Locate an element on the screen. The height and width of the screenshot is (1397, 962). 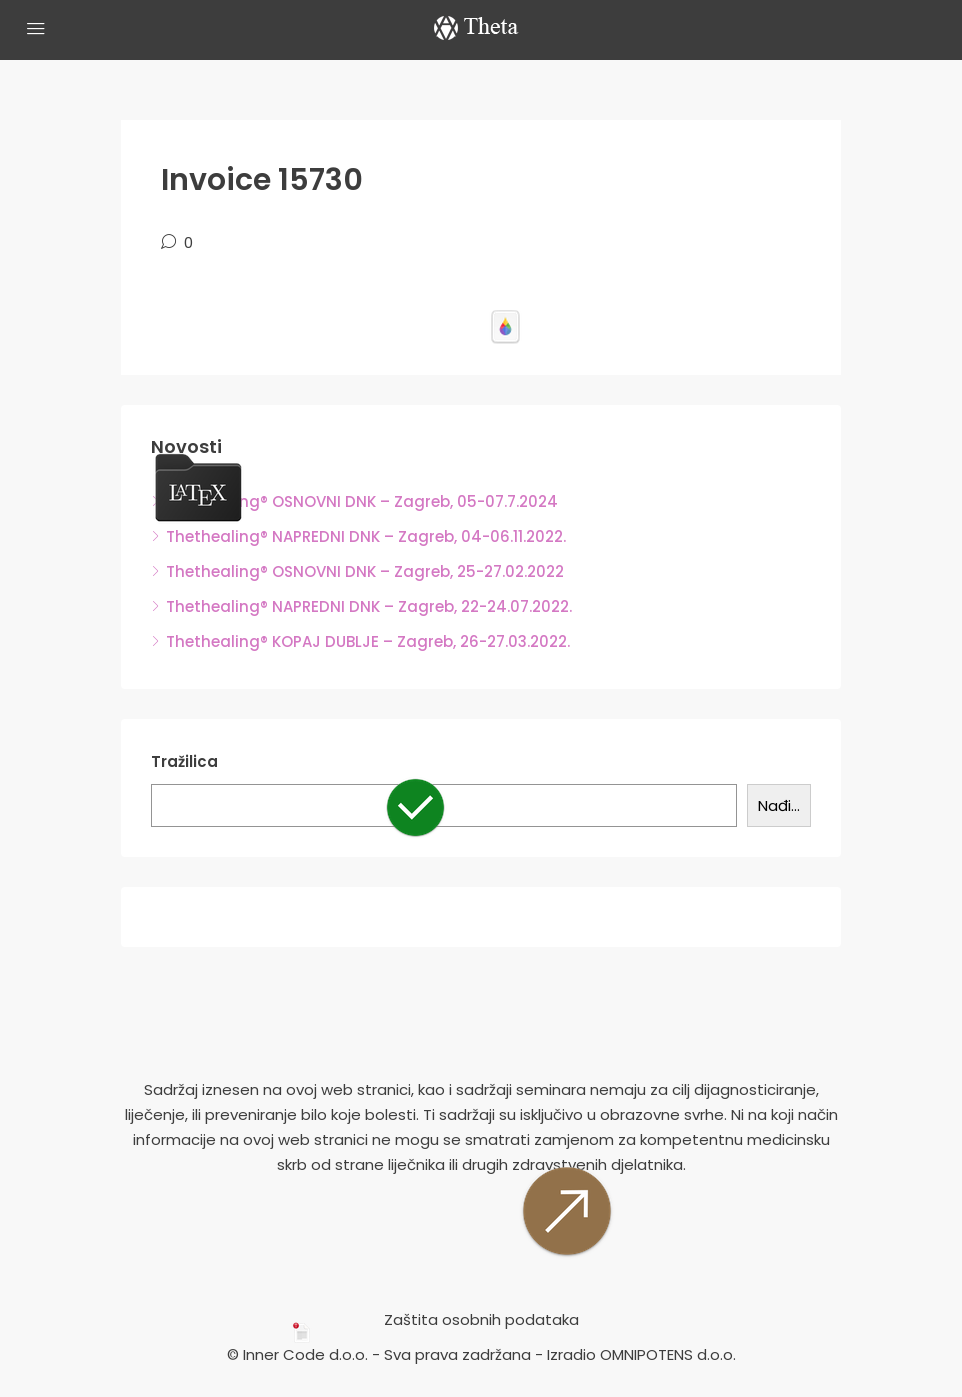
indicates a default or selected item is located at coordinates (415, 807).